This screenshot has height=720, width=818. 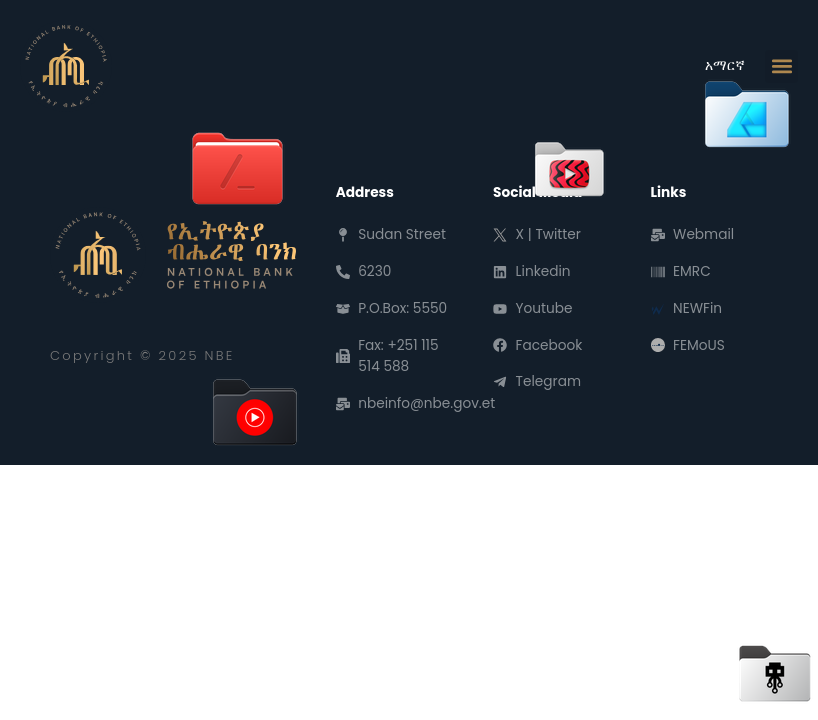 I want to click on folder containing USB security testing tools, so click(x=774, y=675).